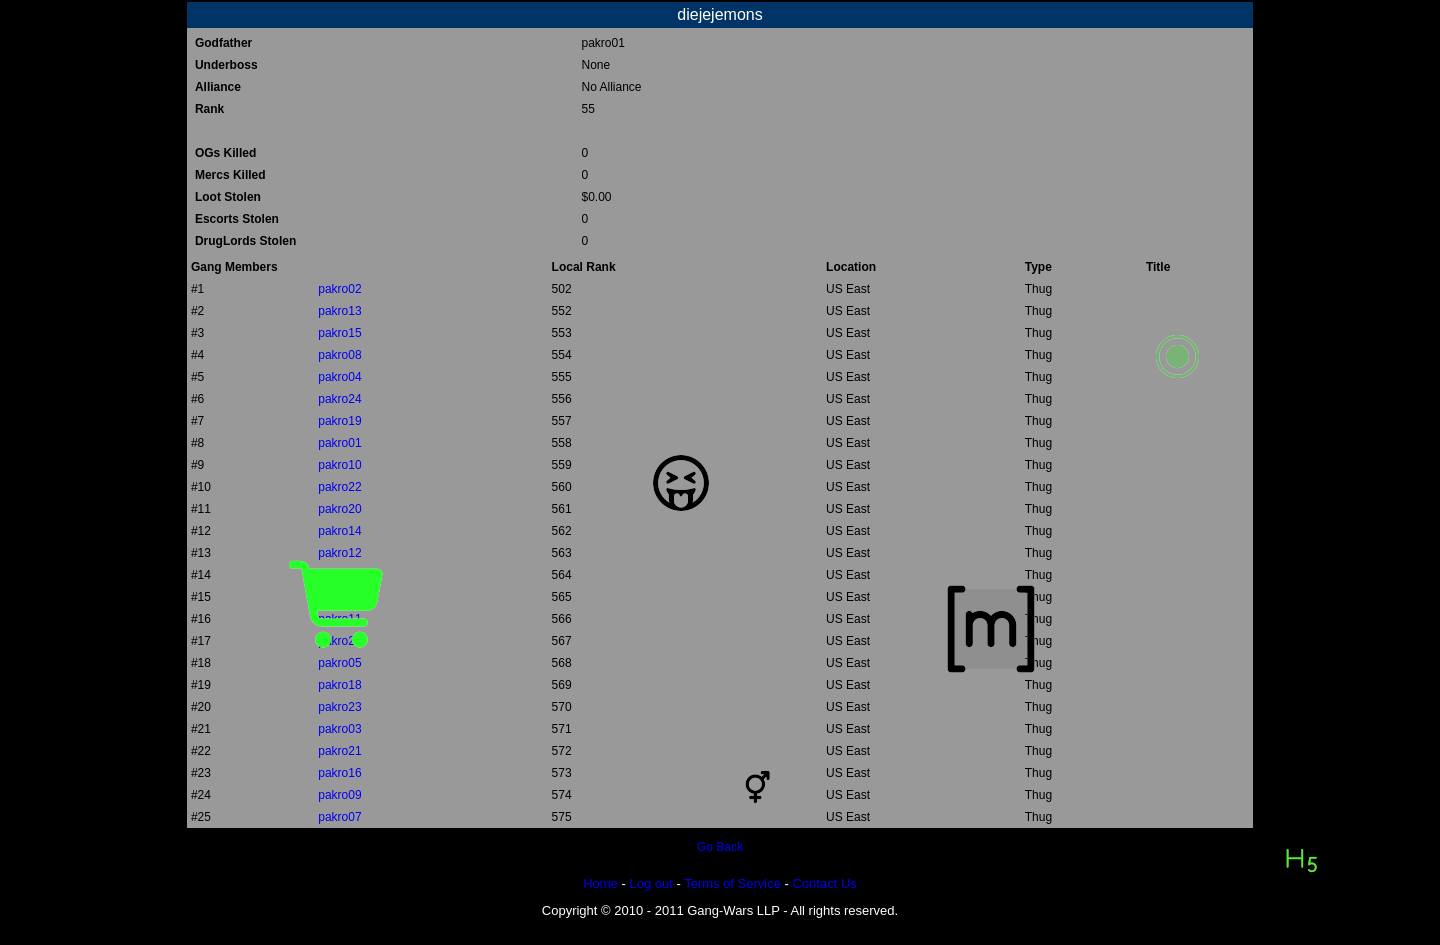  What do you see at coordinates (681, 483) in the screenshot?
I see `insert a silly or playful emoji reaction` at bounding box center [681, 483].